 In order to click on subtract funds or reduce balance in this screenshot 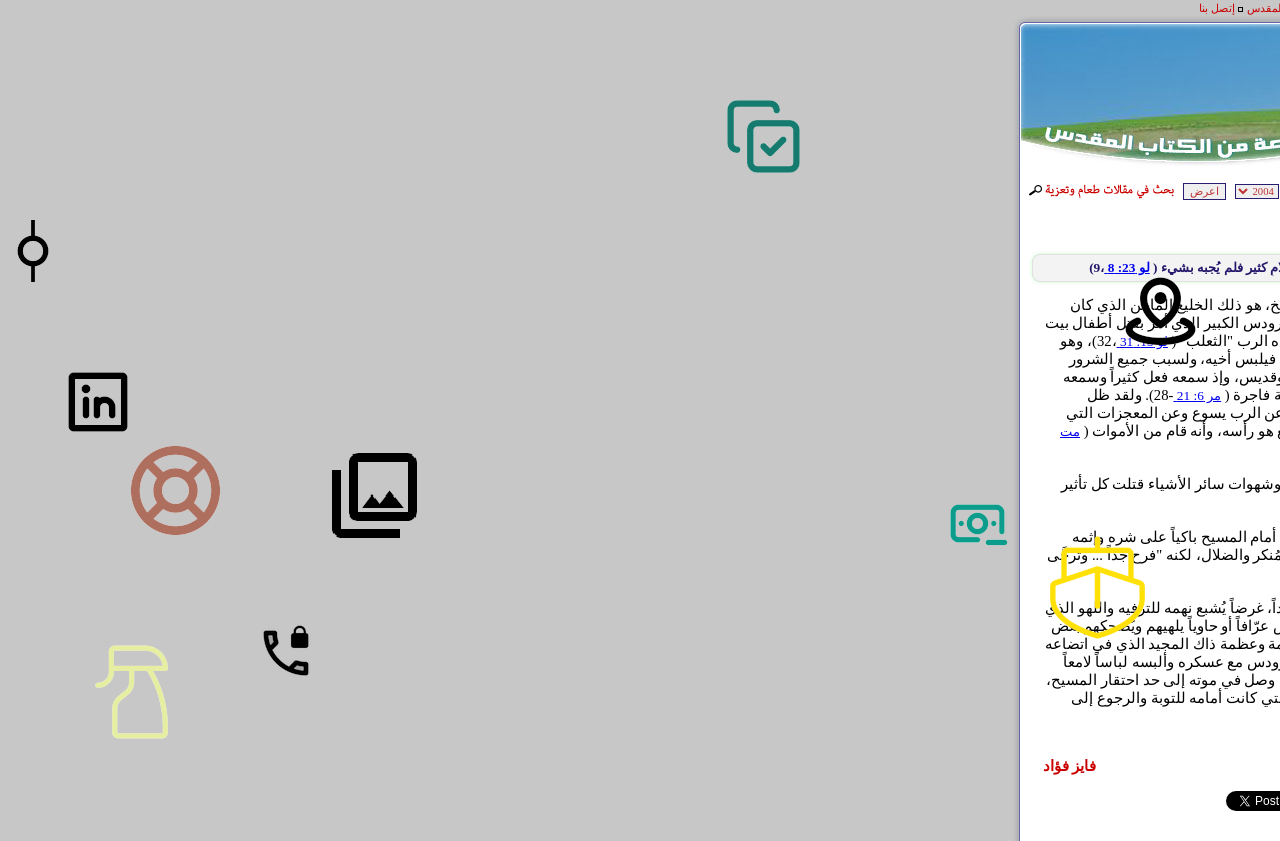, I will do `click(977, 523)`.